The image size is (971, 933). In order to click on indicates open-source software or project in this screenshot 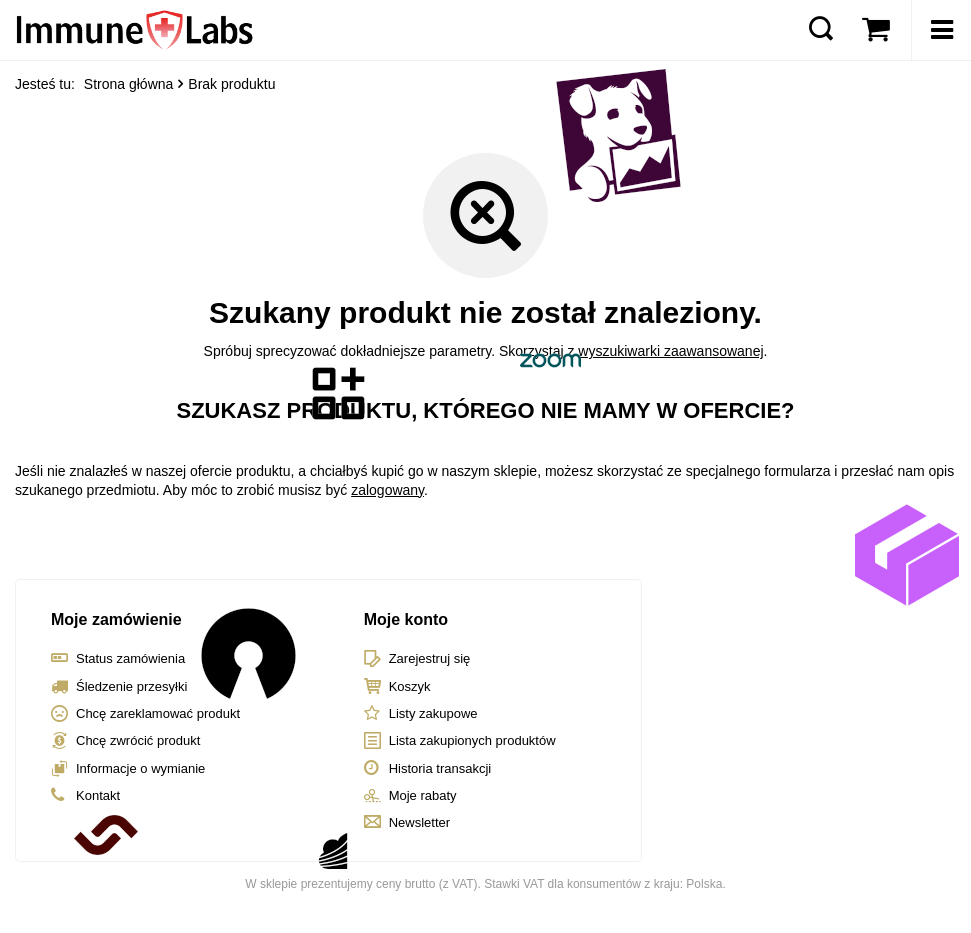, I will do `click(248, 655)`.